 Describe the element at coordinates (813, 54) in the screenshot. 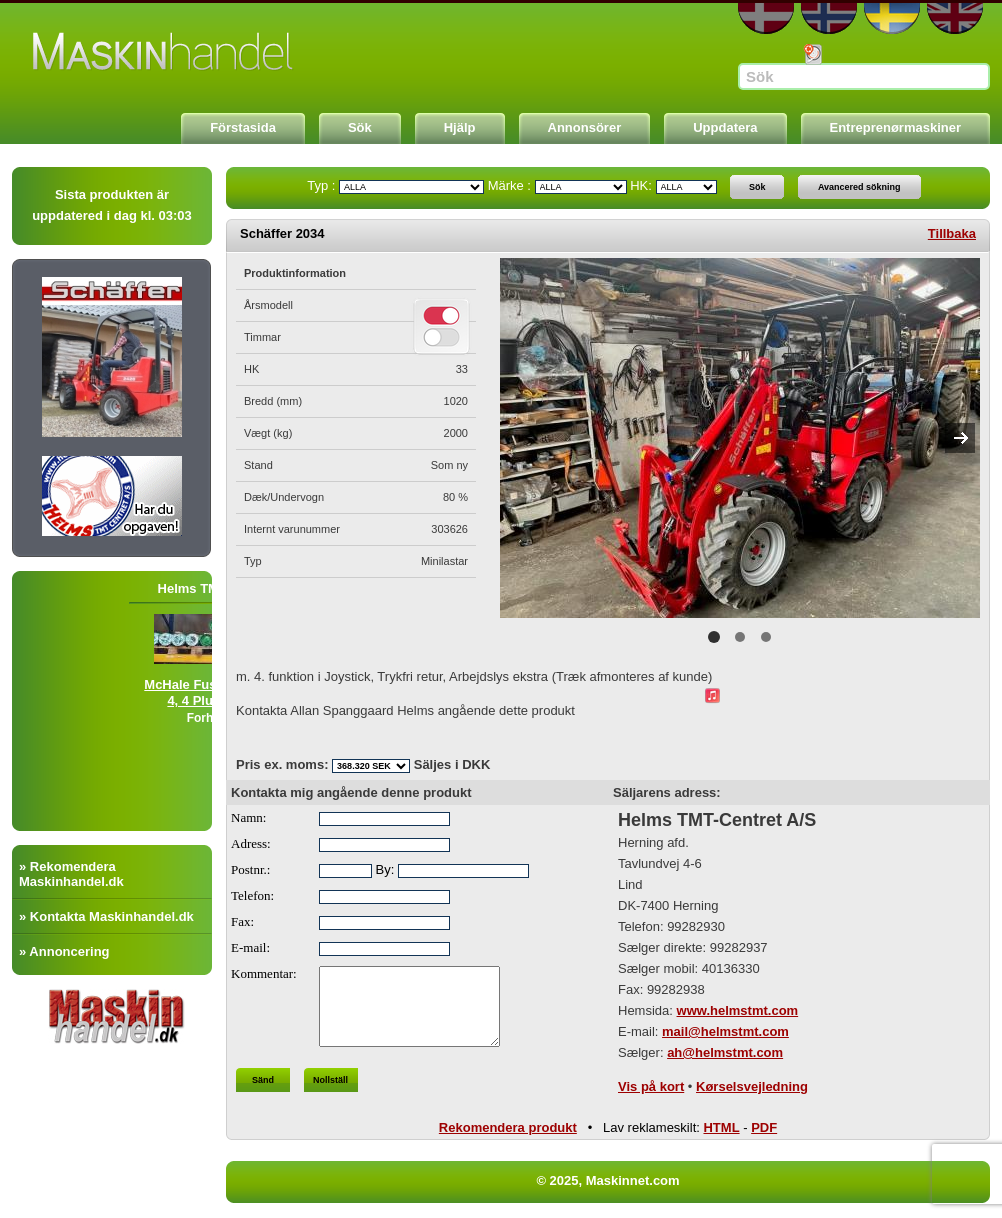

I see `launch the ubiquity installer for ubuntu linux` at that location.